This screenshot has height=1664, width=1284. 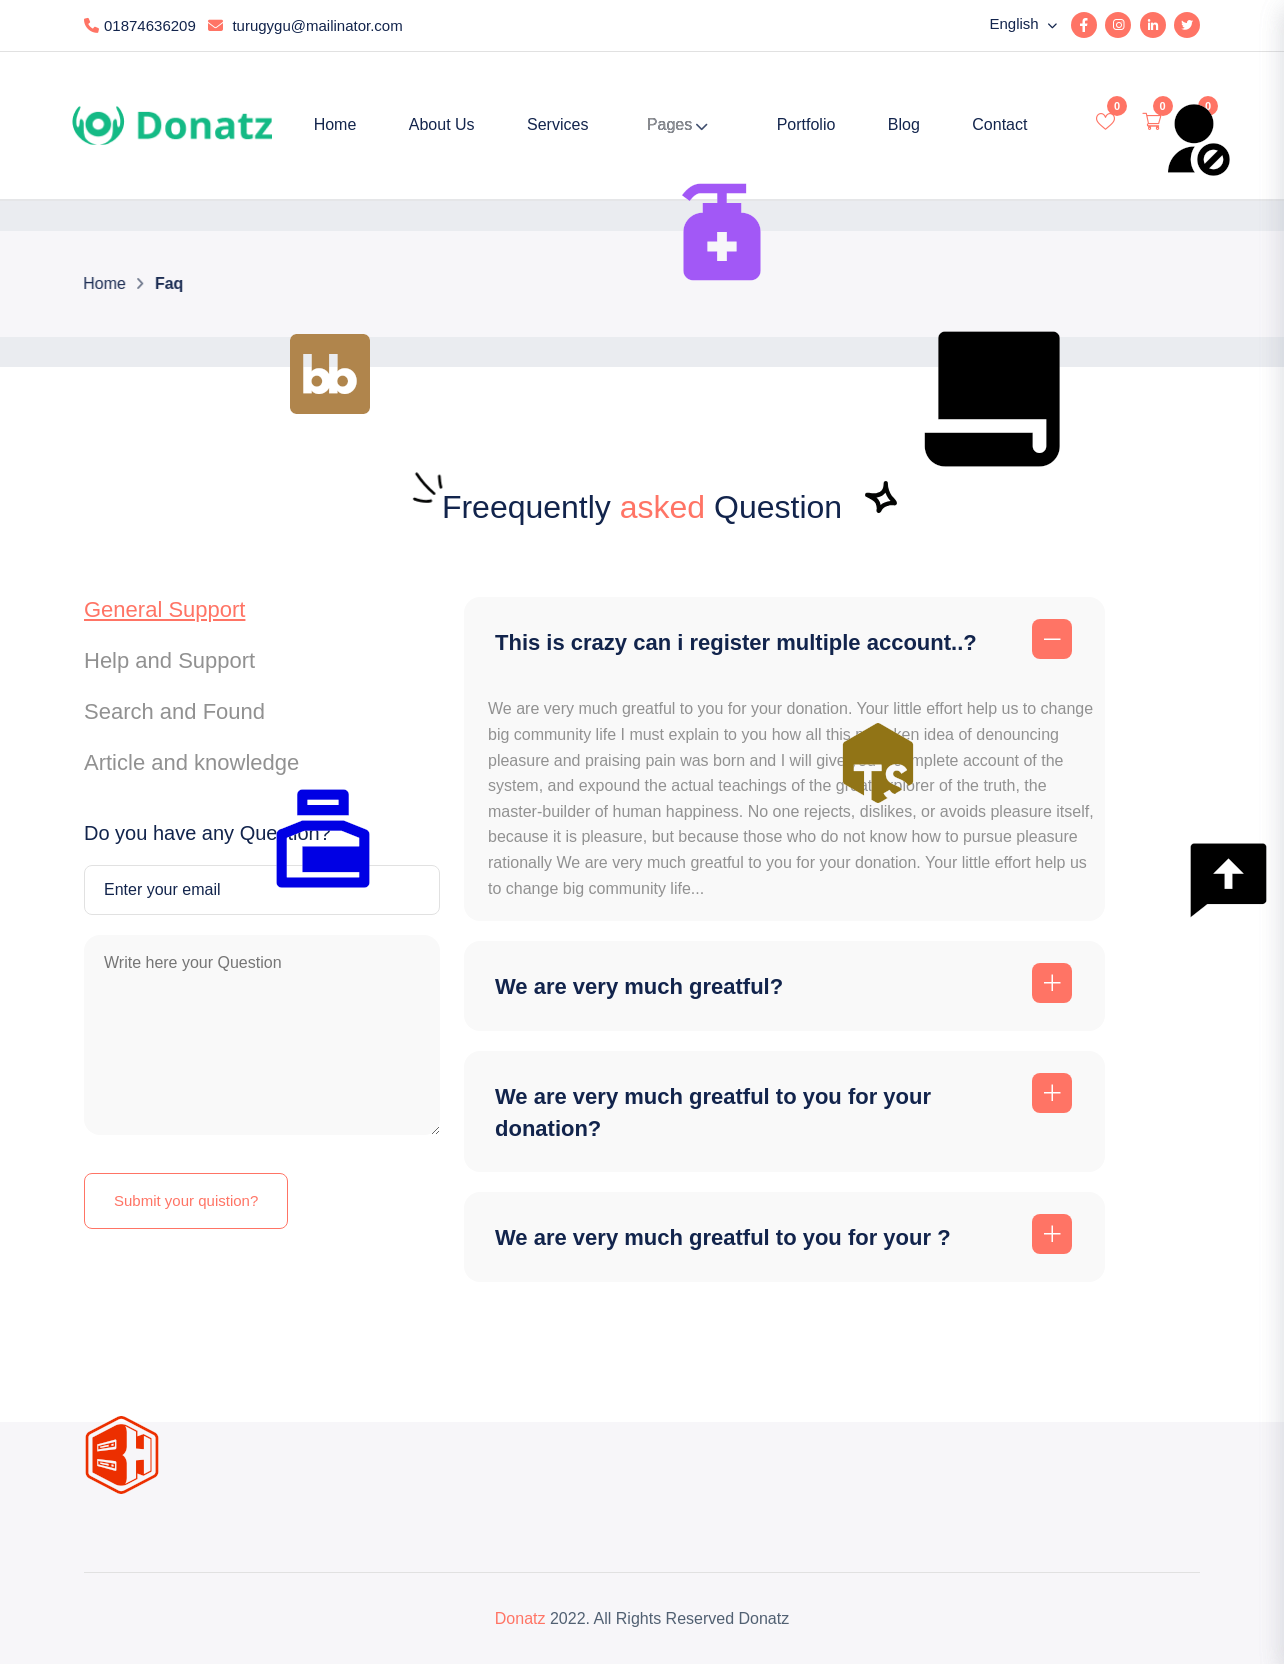 What do you see at coordinates (722, 232) in the screenshot?
I see `access hand sanitizer station location` at bounding box center [722, 232].